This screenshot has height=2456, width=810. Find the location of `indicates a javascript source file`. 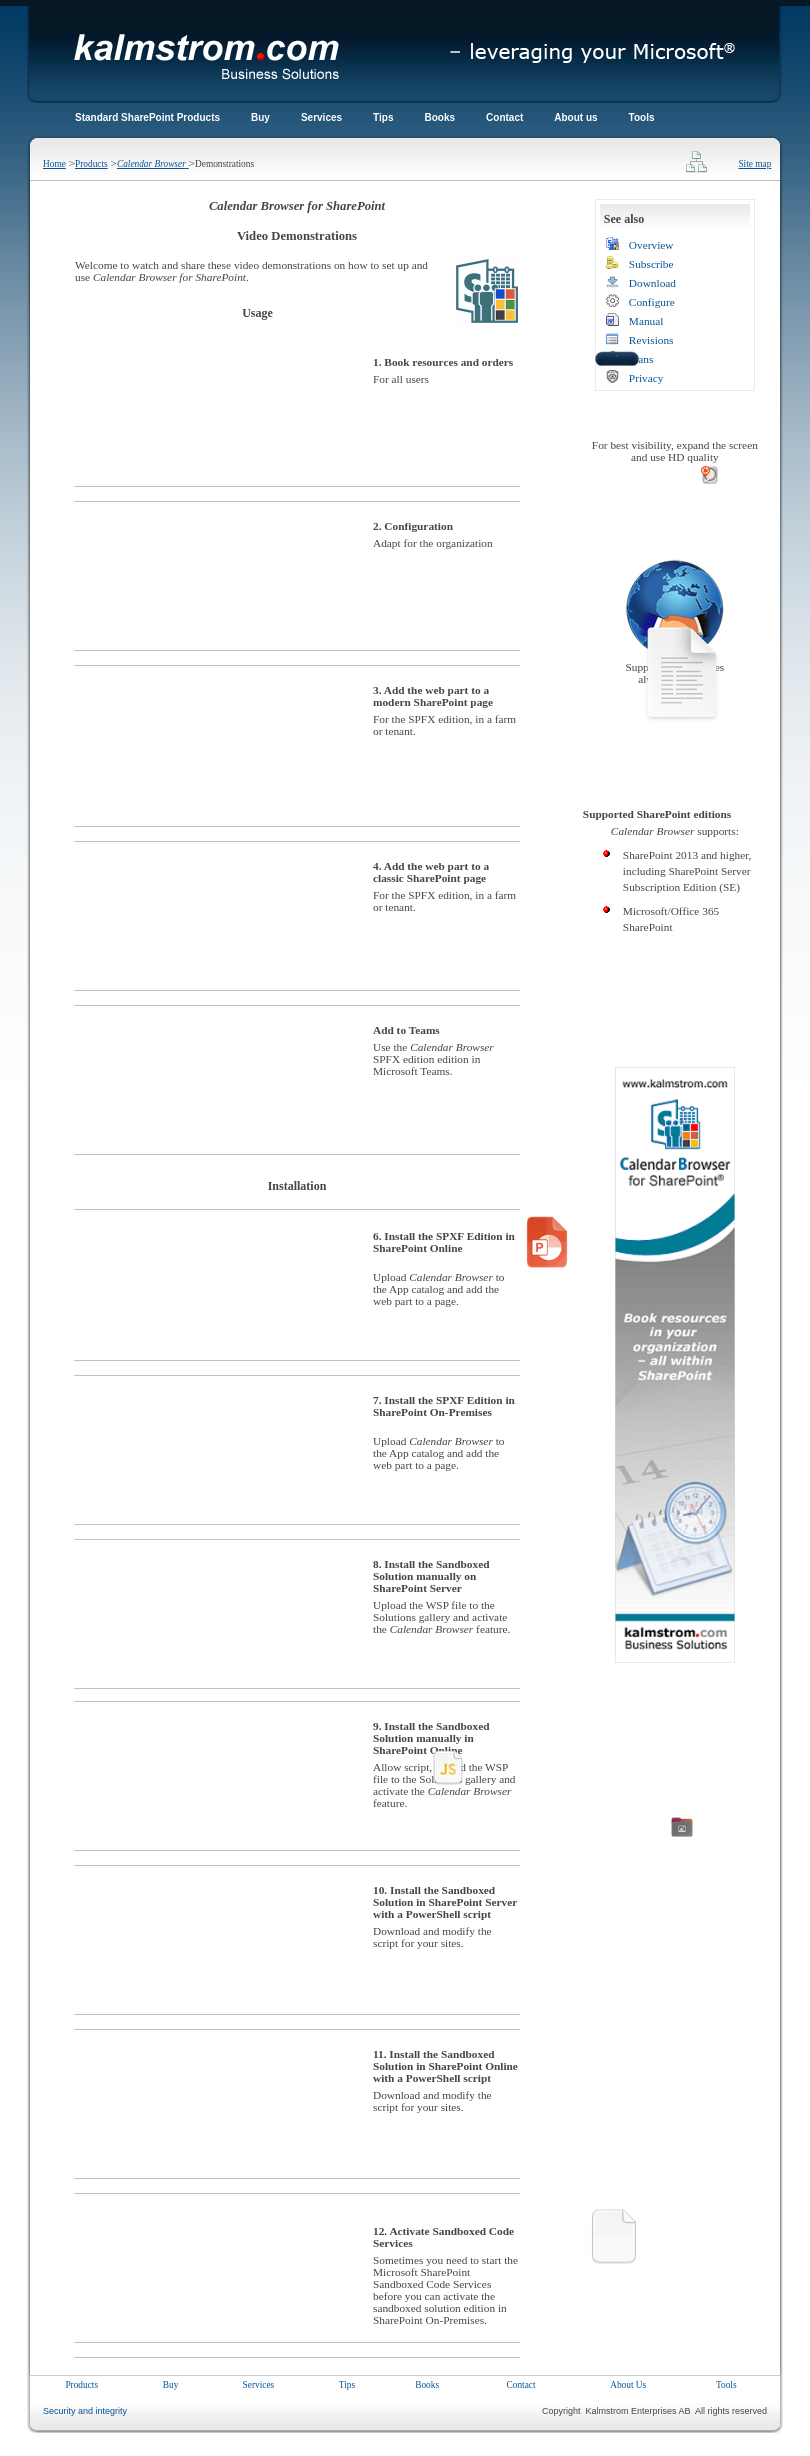

indicates a javascript source file is located at coordinates (448, 1767).